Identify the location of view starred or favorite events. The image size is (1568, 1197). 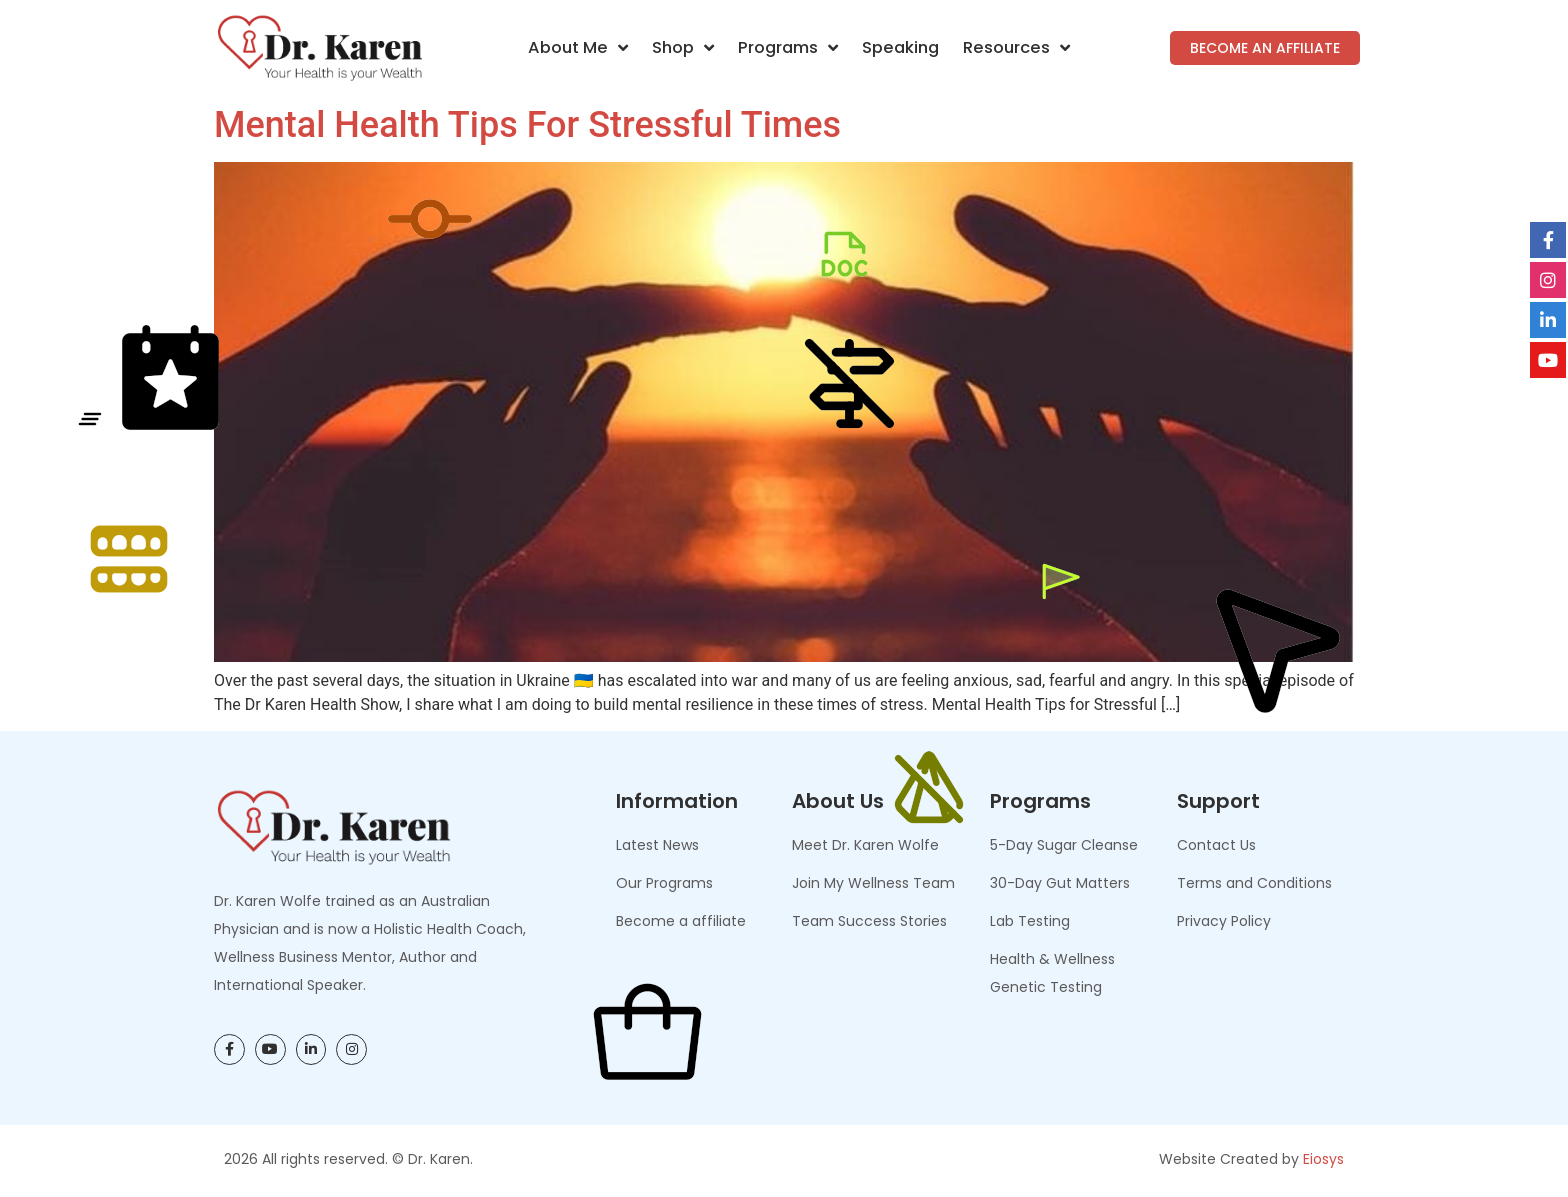
(170, 381).